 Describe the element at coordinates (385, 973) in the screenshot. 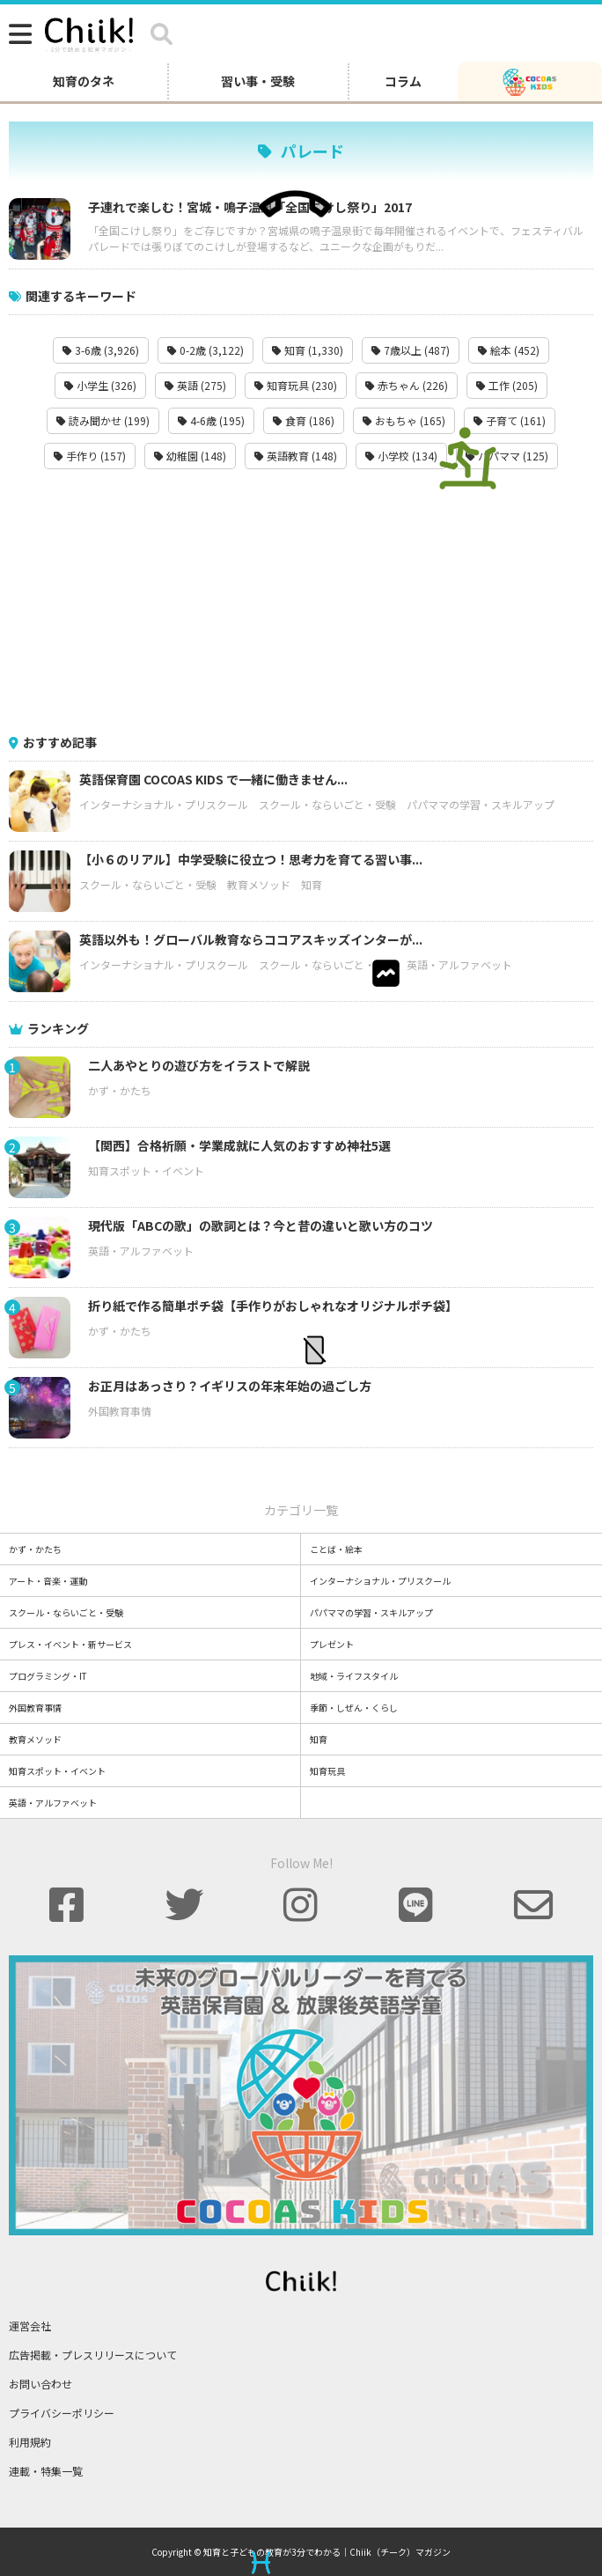

I see `view analytics or statistics` at that location.